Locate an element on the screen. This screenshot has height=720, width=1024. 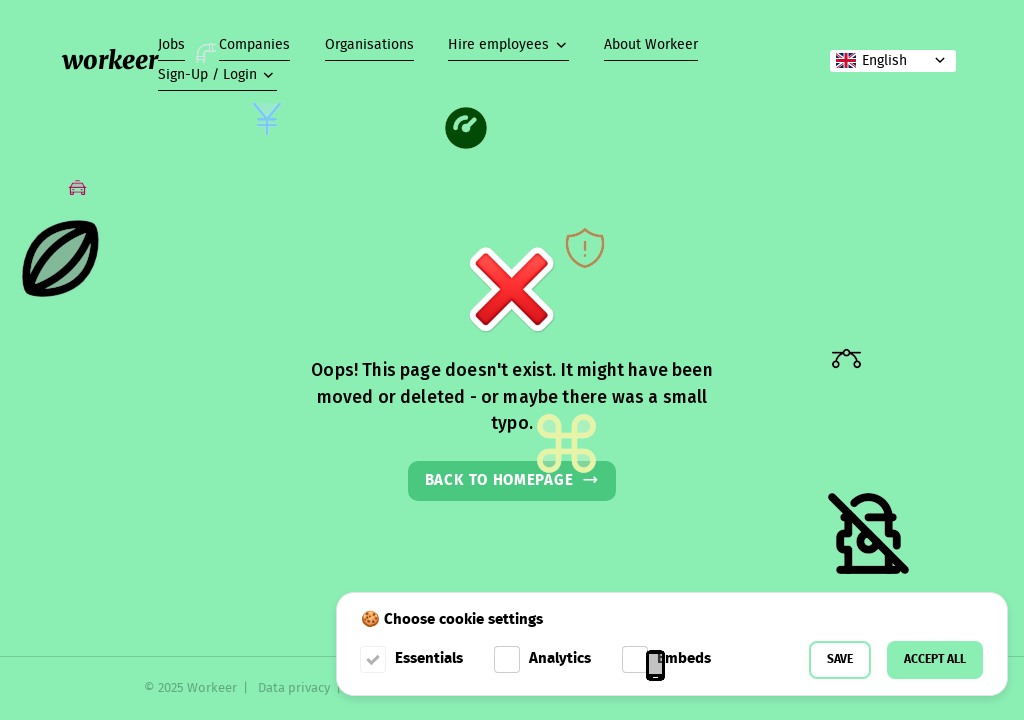
plumbing or pipeline connection indicator is located at coordinates (205, 52).